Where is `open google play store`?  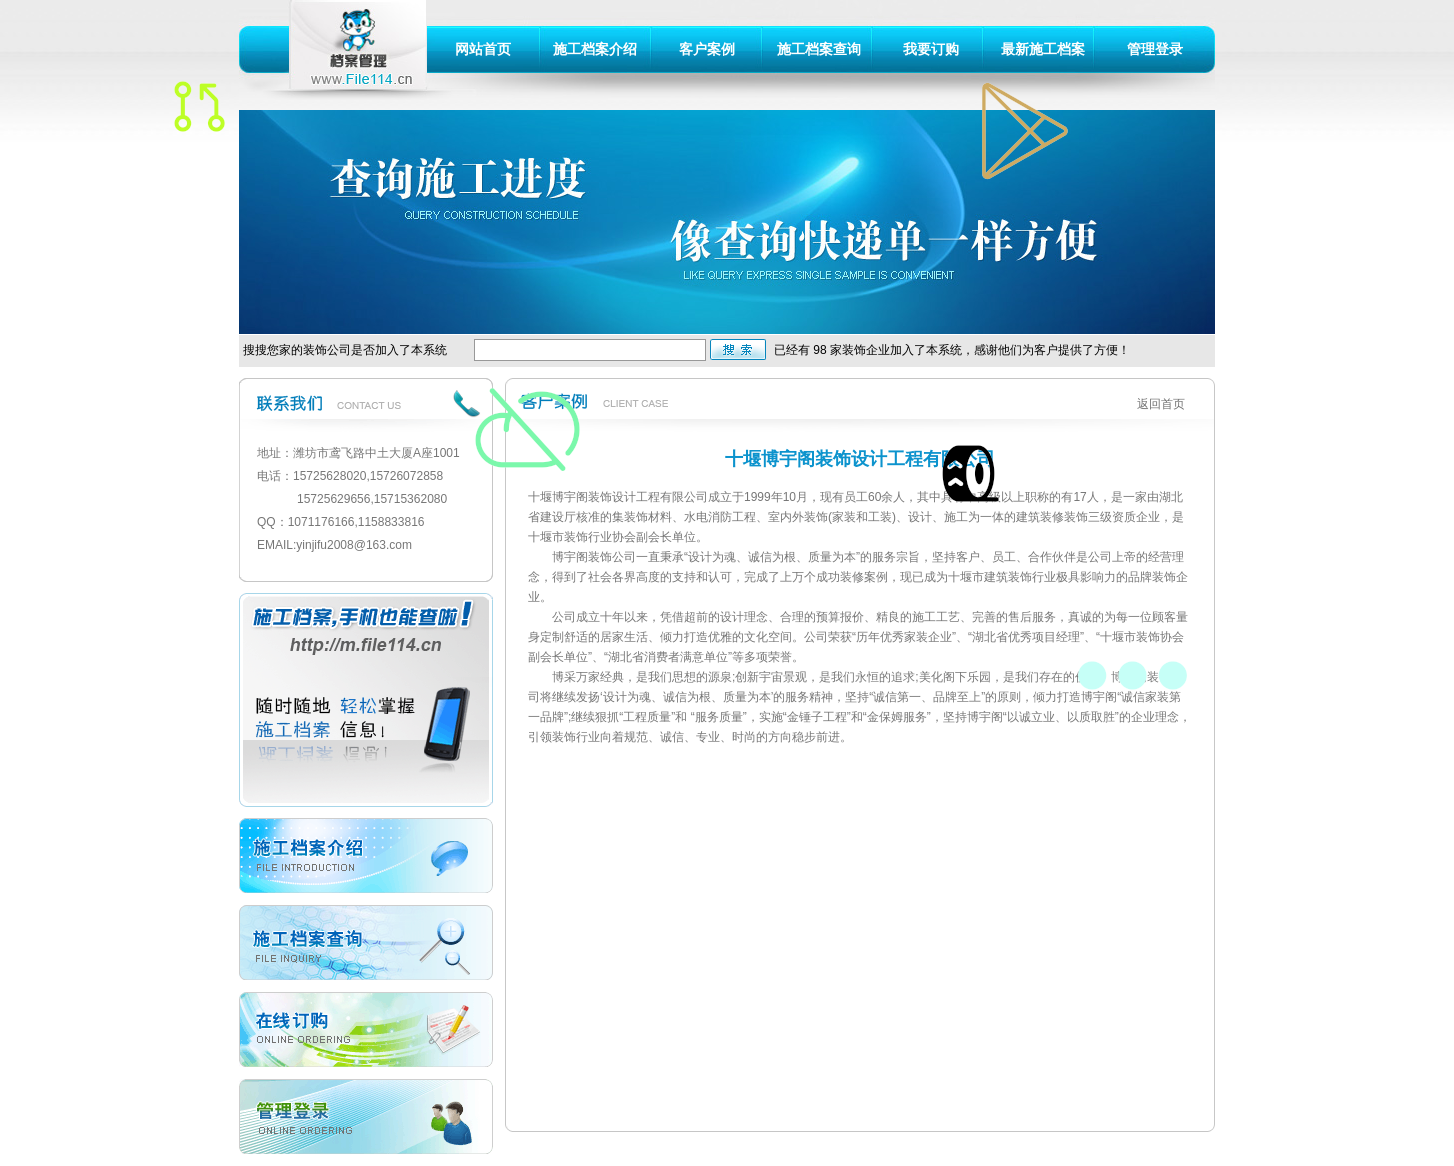 open google play store is located at coordinates (1016, 131).